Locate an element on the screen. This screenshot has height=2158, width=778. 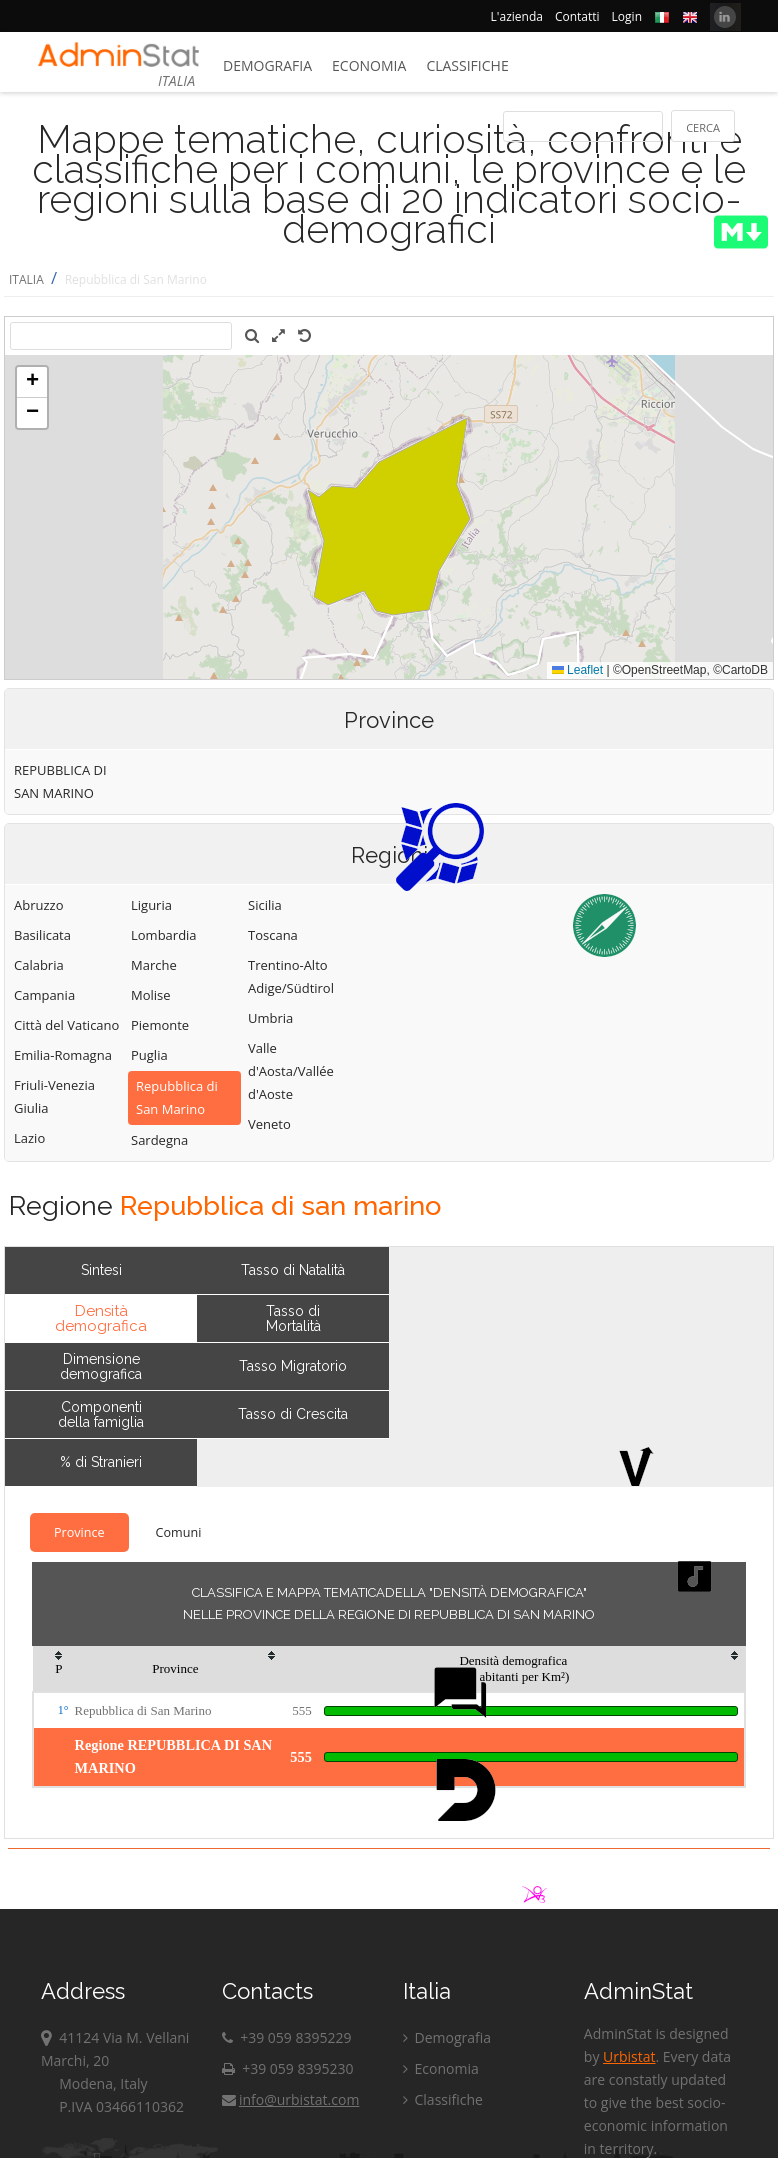
indicates markdown formatting is supported is located at coordinates (741, 232).